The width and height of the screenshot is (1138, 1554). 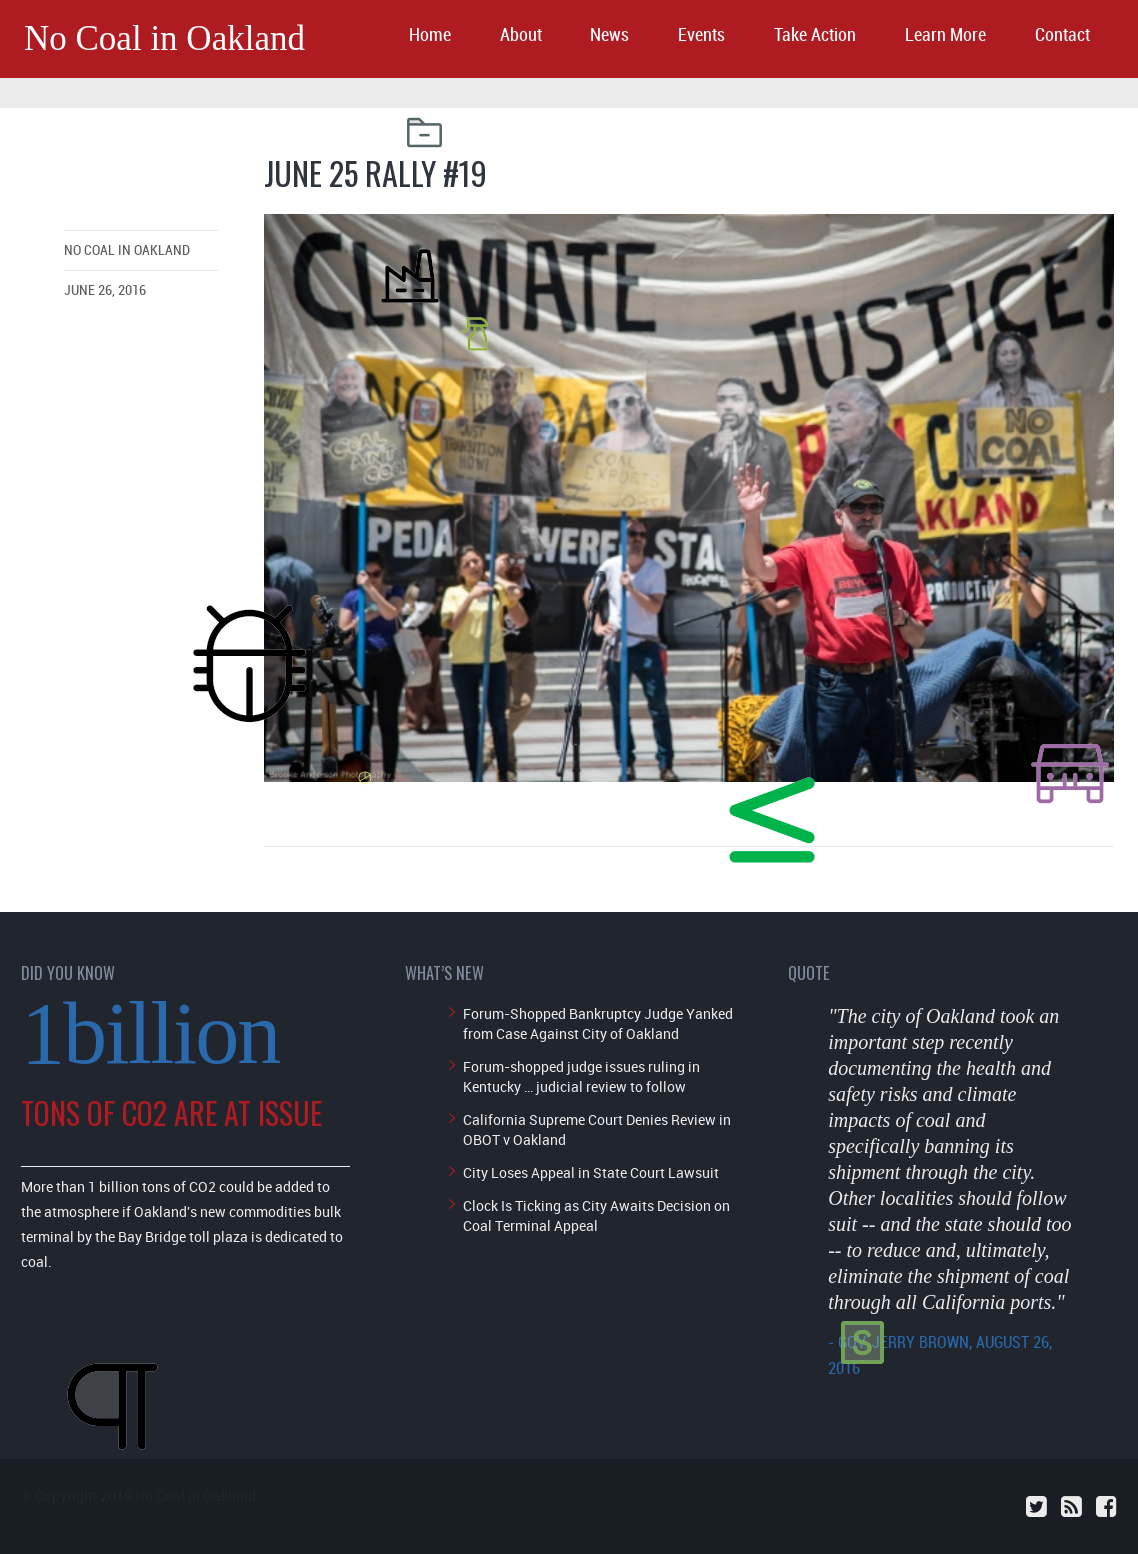 What do you see at coordinates (114, 1406) in the screenshot?
I see `insert a paragraph break` at bounding box center [114, 1406].